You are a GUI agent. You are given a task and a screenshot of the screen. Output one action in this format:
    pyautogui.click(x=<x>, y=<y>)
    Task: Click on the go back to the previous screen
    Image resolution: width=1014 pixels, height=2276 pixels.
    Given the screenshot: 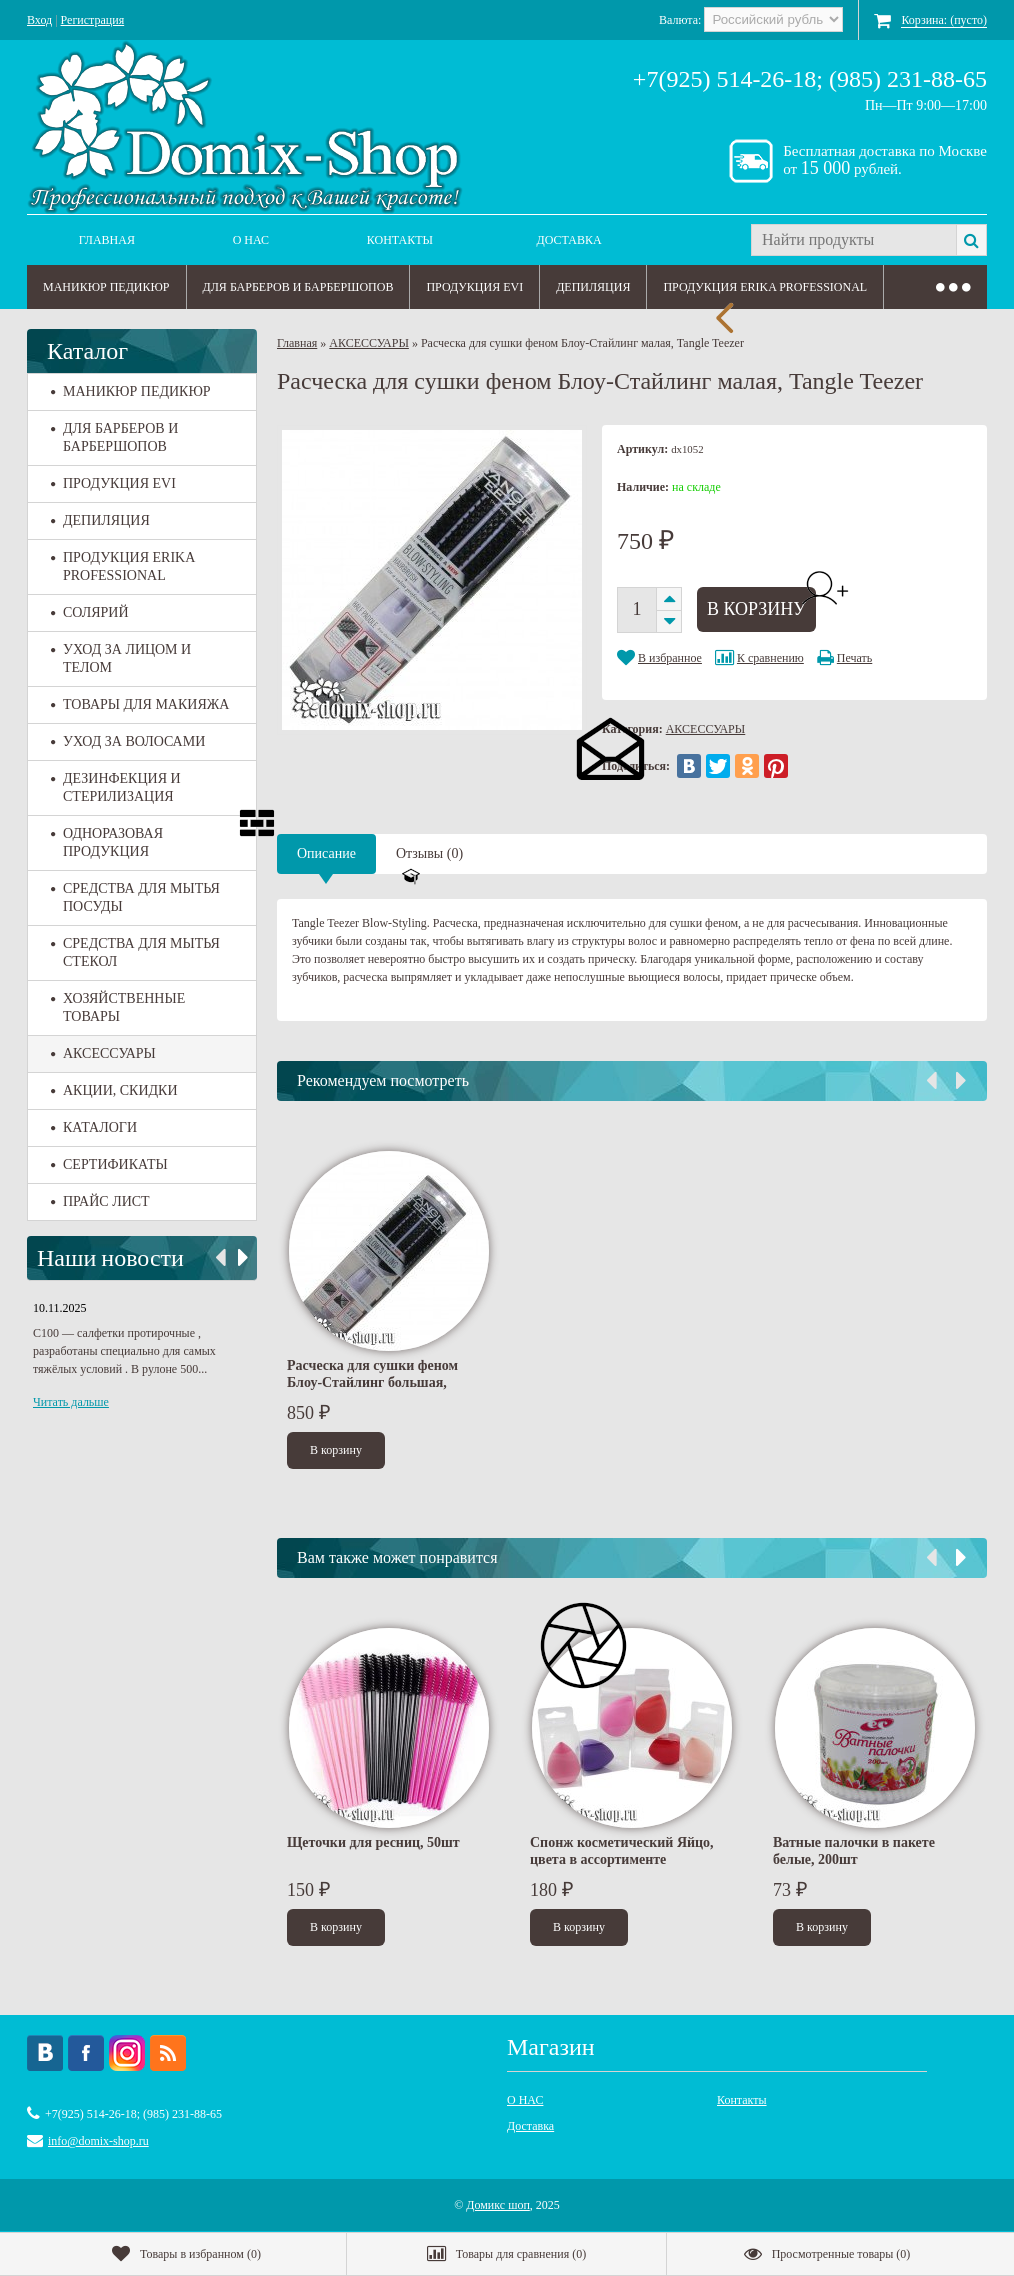 What is the action you would take?
    pyautogui.click(x=726, y=318)
    